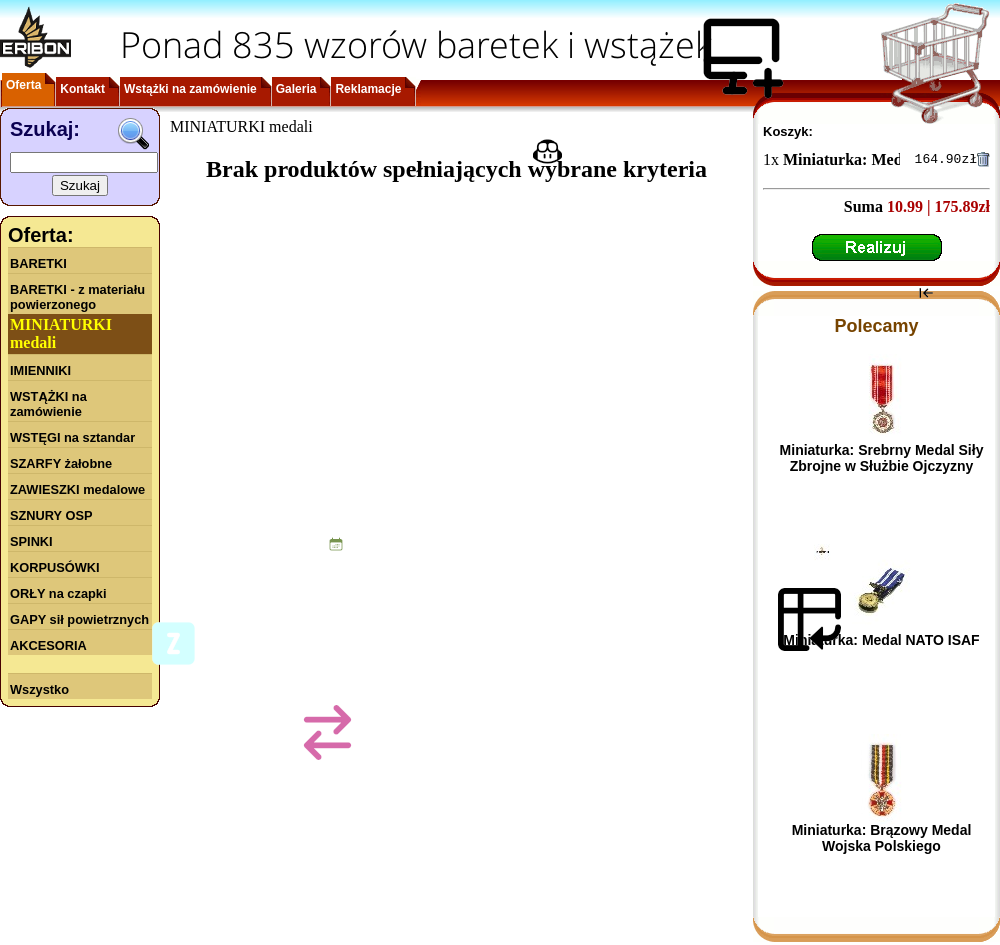 Image resolution: width=1000 pixels, height=945 pixels. Describe the element at coordinates (336, 544) in the screenshot. I see `view calendar with scheduled events` at that location.